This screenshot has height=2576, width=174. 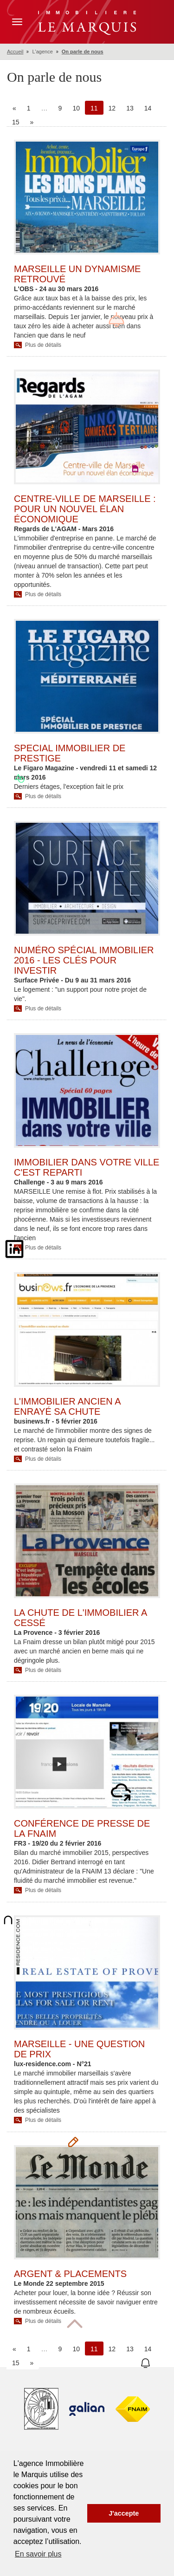 I want to click on manage sim card settings, so click(x=135, y=468).